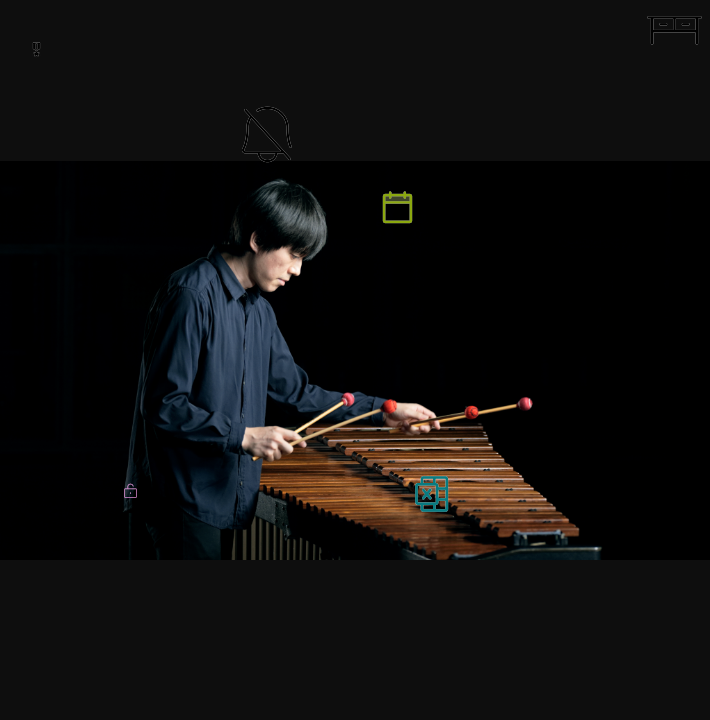 The height and width of the screenshot is (720, 710). What do you see at coordinates (130, 491) in the screenshot?
I see `unlock or access secured content` at bounding box center [130, 491].